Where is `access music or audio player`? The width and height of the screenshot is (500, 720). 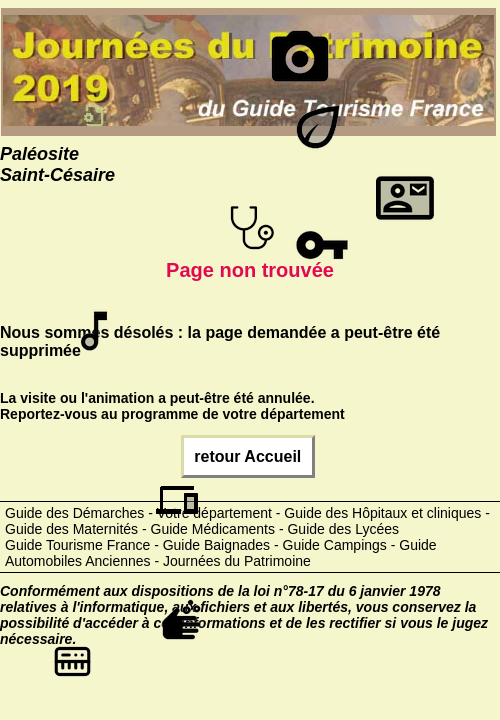 access music or audio player is located at coordinates (94, 331).